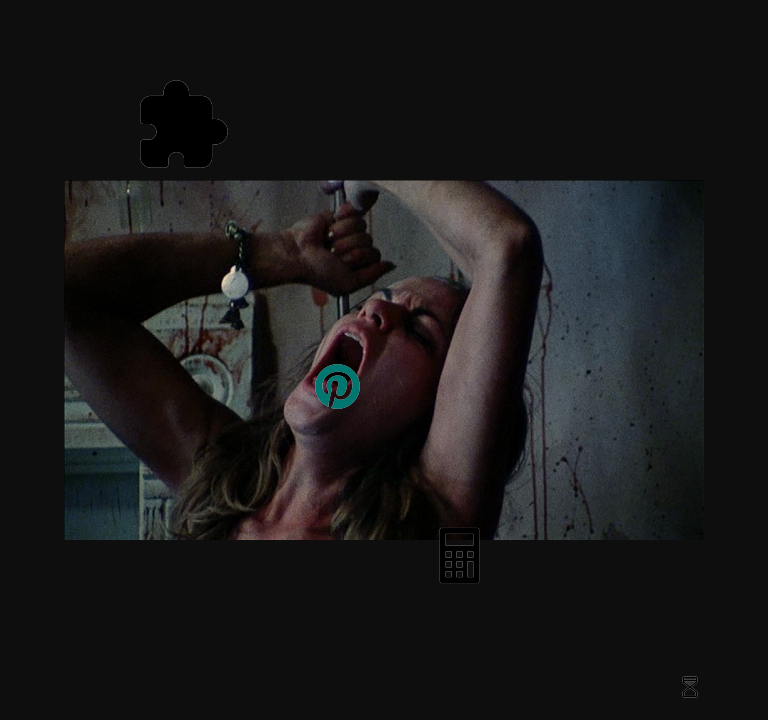 The image size is (768, 720). Describe the element at coordinates (459, 555) in the screenshot. I see `open the calculator app` at that location.